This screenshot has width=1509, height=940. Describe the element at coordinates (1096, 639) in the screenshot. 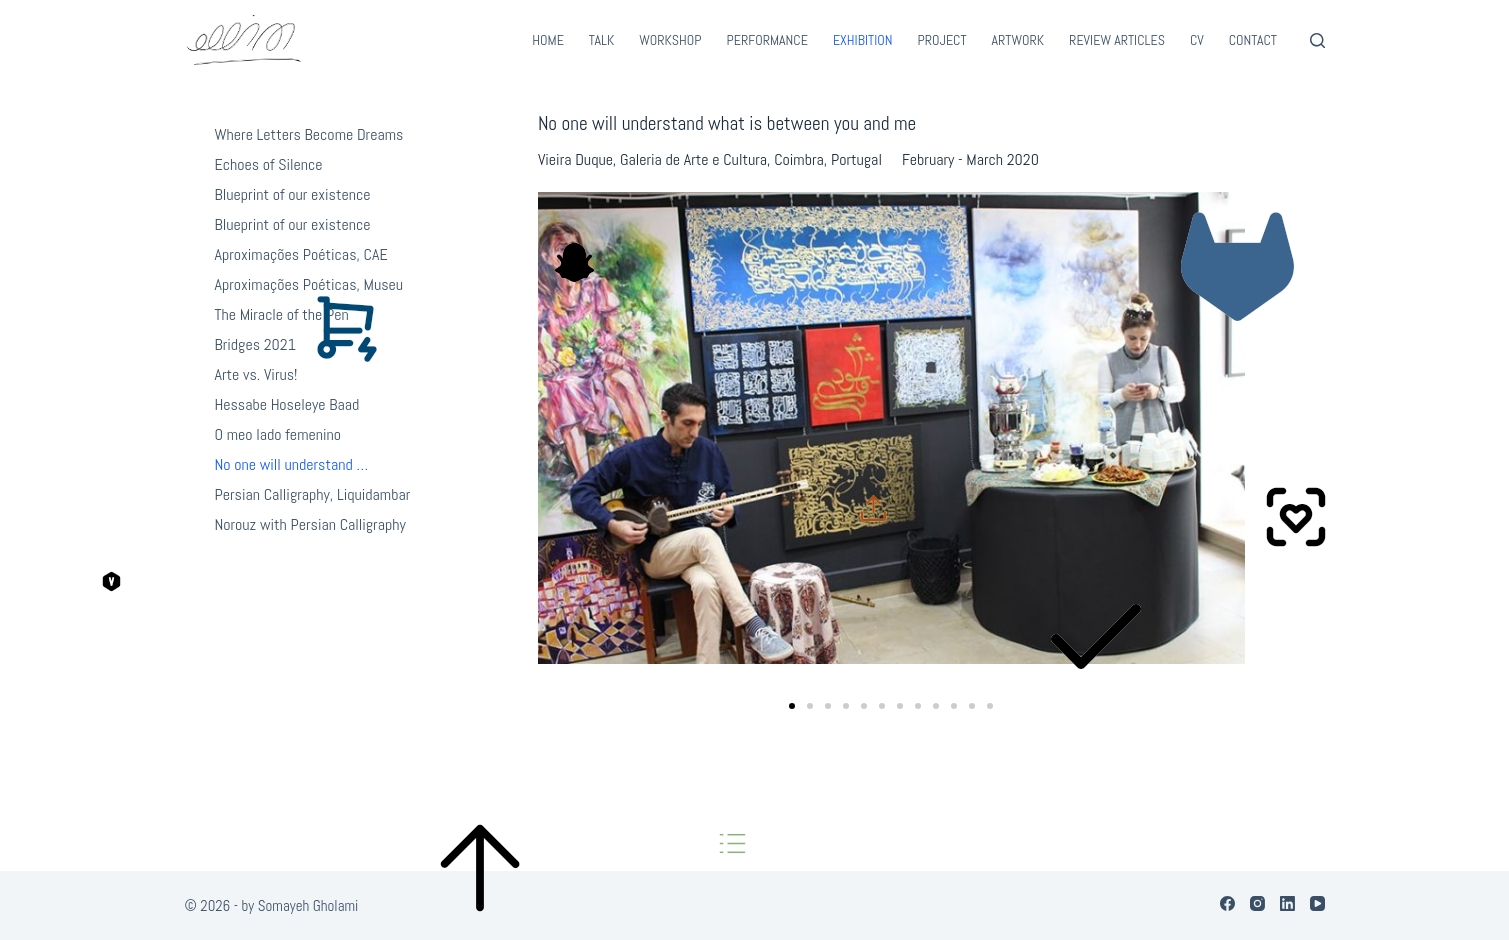

I see `confirm or submit an action` at that location.